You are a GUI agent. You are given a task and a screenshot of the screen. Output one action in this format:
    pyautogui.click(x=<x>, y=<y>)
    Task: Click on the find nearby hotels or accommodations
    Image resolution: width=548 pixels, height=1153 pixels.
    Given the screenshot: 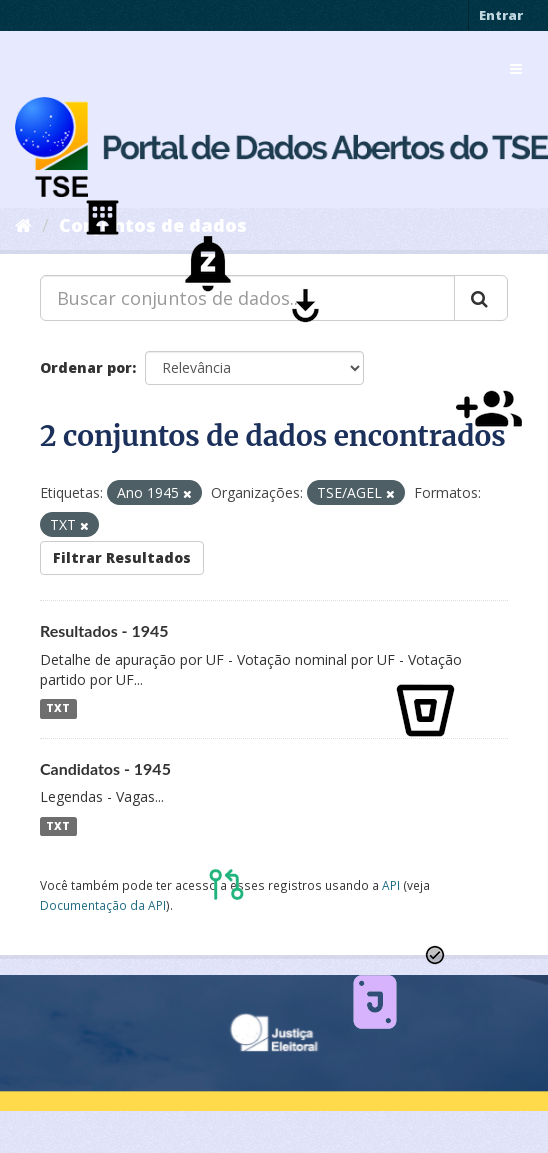 What is the action you would take?
    pyautogui.click(x=102, y=217)
    